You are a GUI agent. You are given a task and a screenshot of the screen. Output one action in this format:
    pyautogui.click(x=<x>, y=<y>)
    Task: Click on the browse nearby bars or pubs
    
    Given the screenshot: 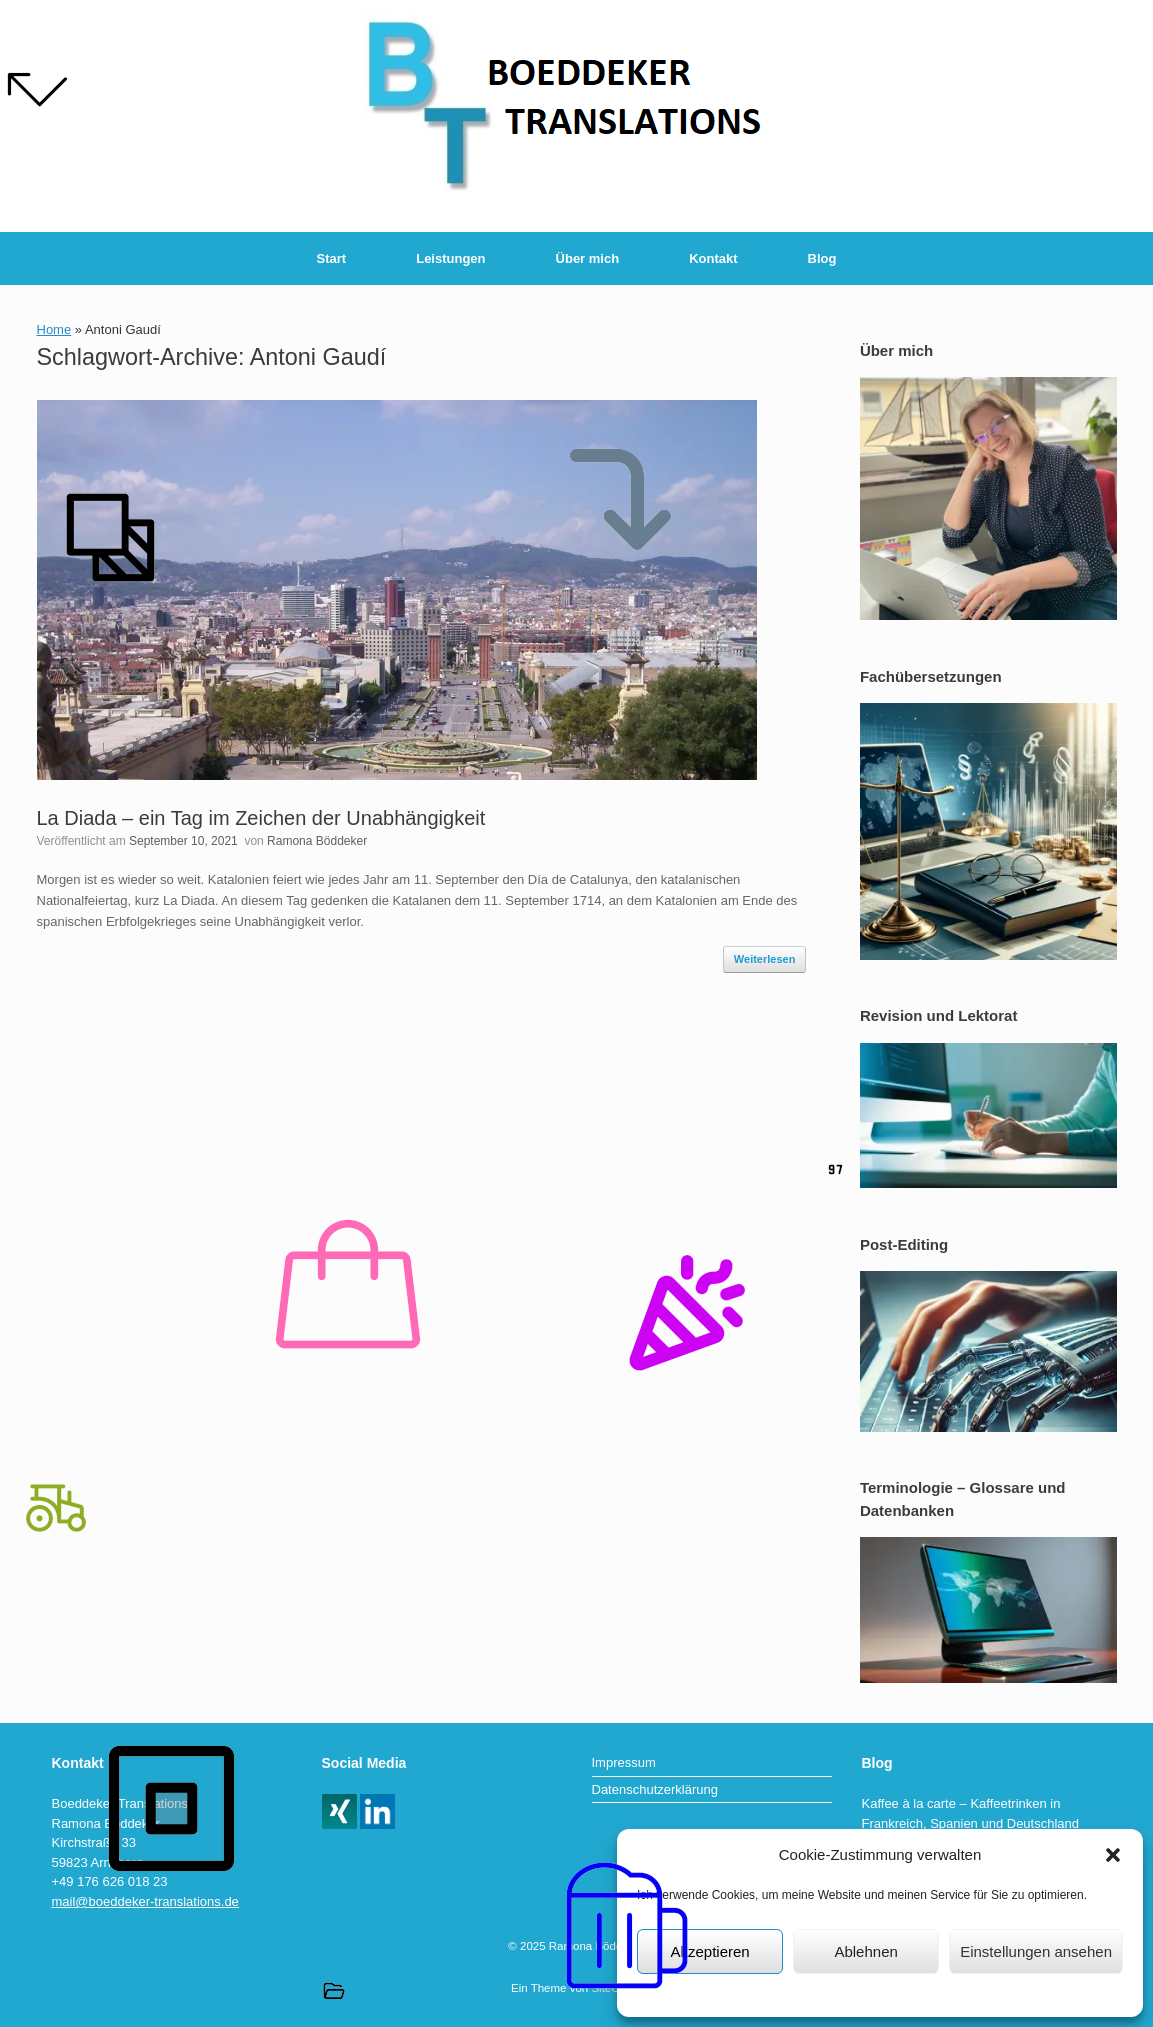 What is the action you would take?
    pyautogui.click(x=619, y=1930)
    